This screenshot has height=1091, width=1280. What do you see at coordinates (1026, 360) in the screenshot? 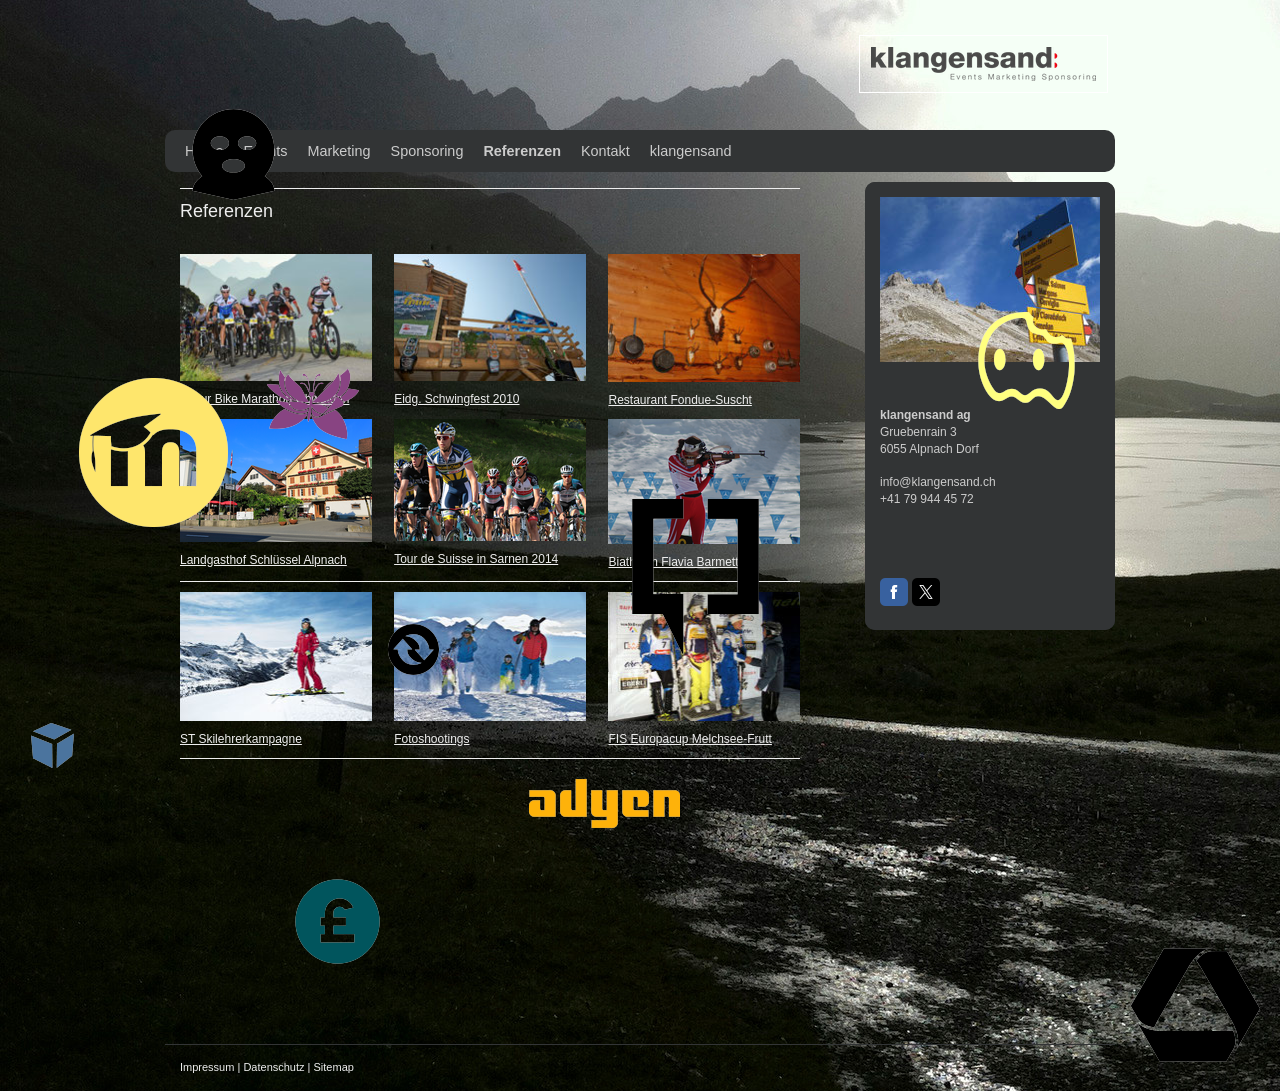
I see `open the aiqfome food delivery app` at bounding box center [1026, 360].